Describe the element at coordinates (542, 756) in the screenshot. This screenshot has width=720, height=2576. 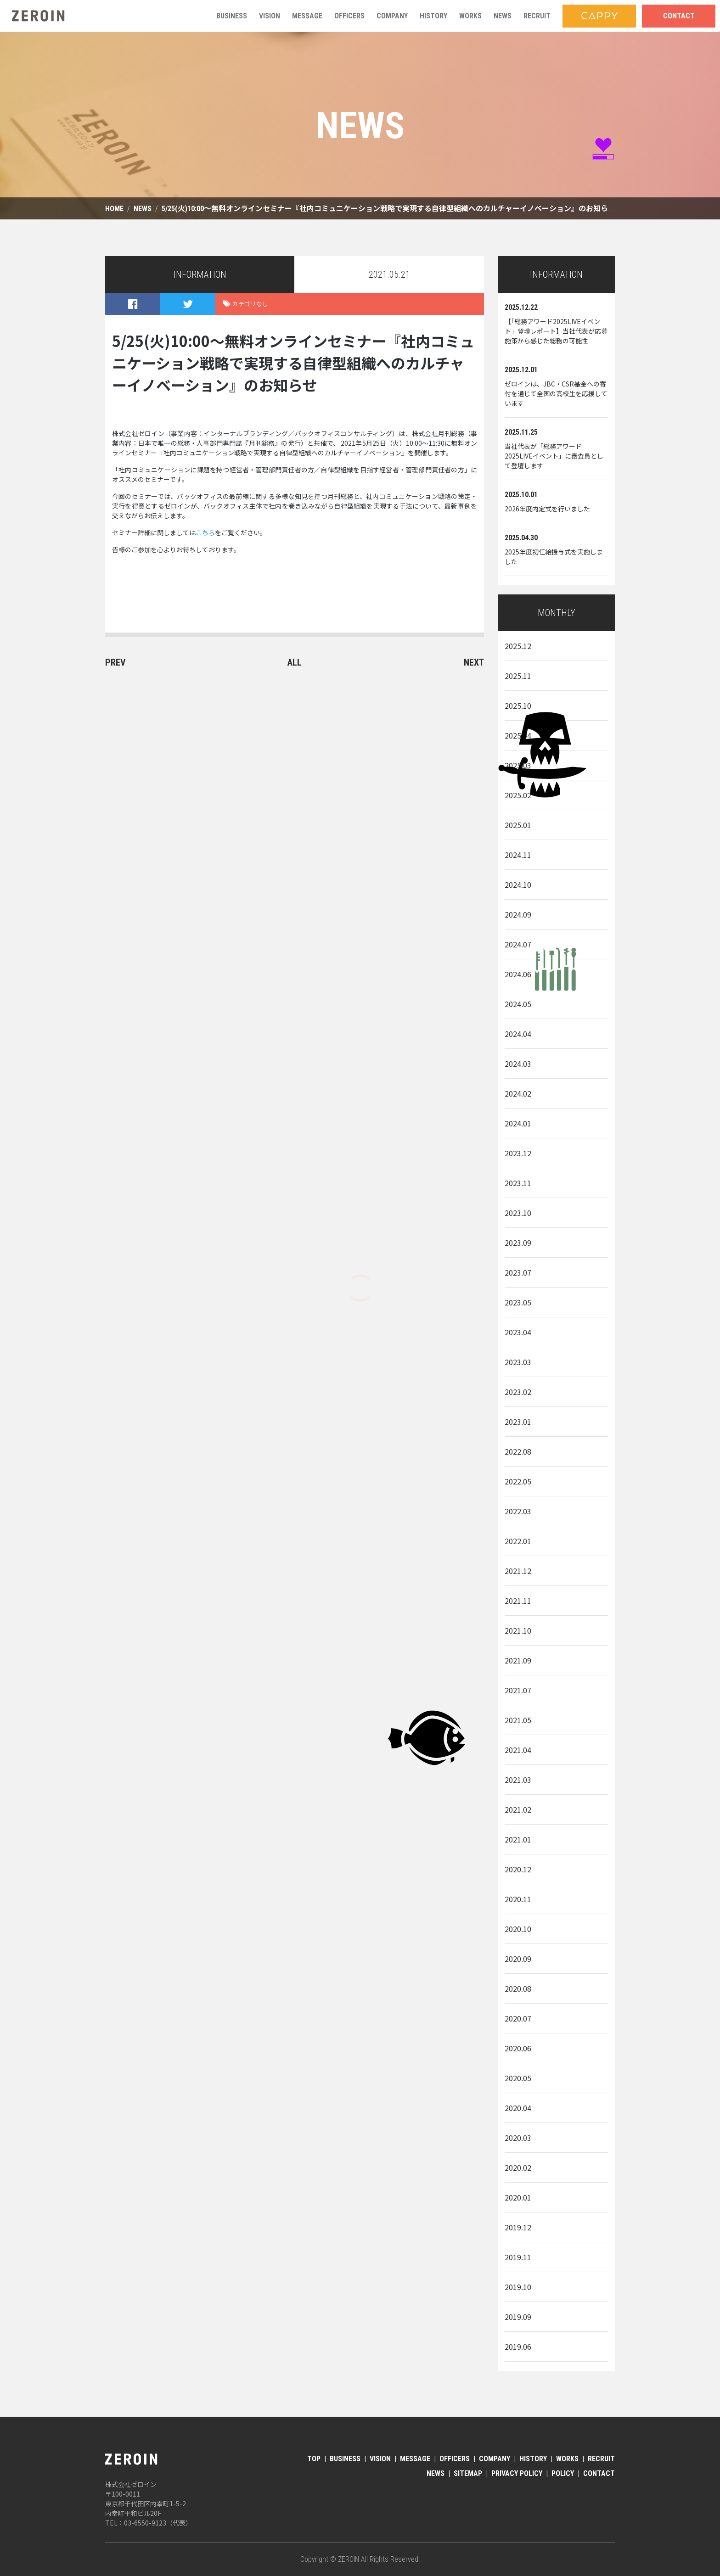
I see `indicates a critical hit or bite attack ability` at that location.